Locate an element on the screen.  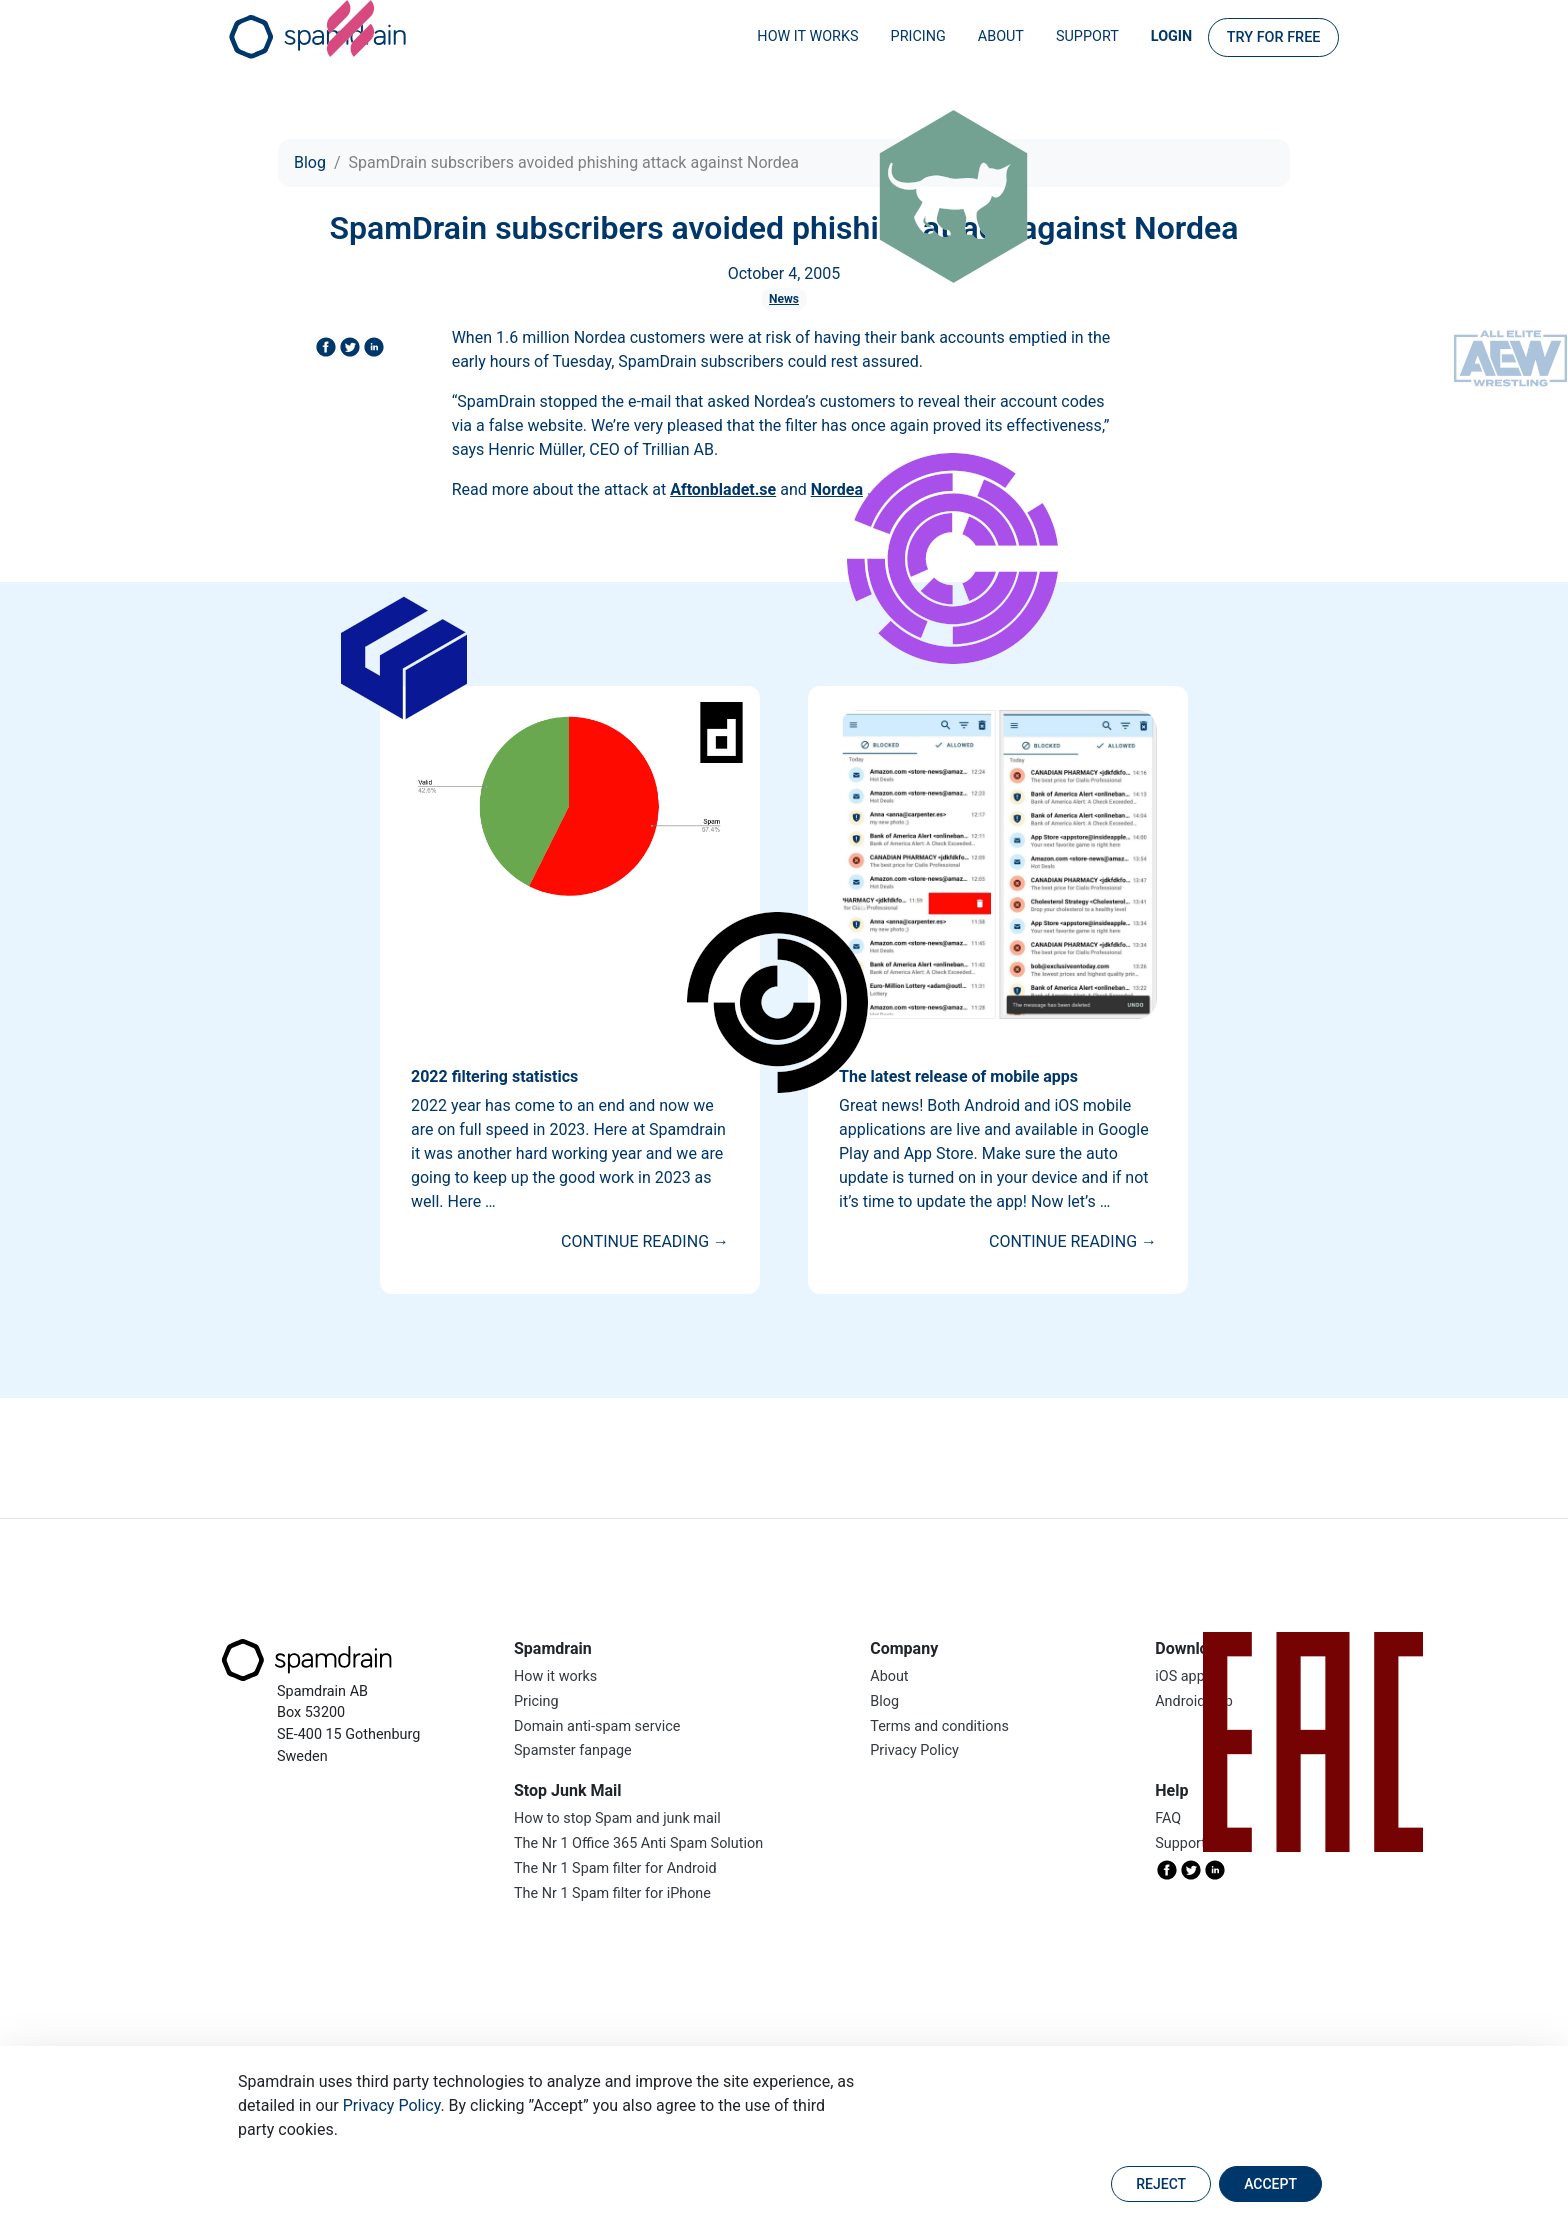
open TiddlyWiki application is located at coordinates (953, 196).